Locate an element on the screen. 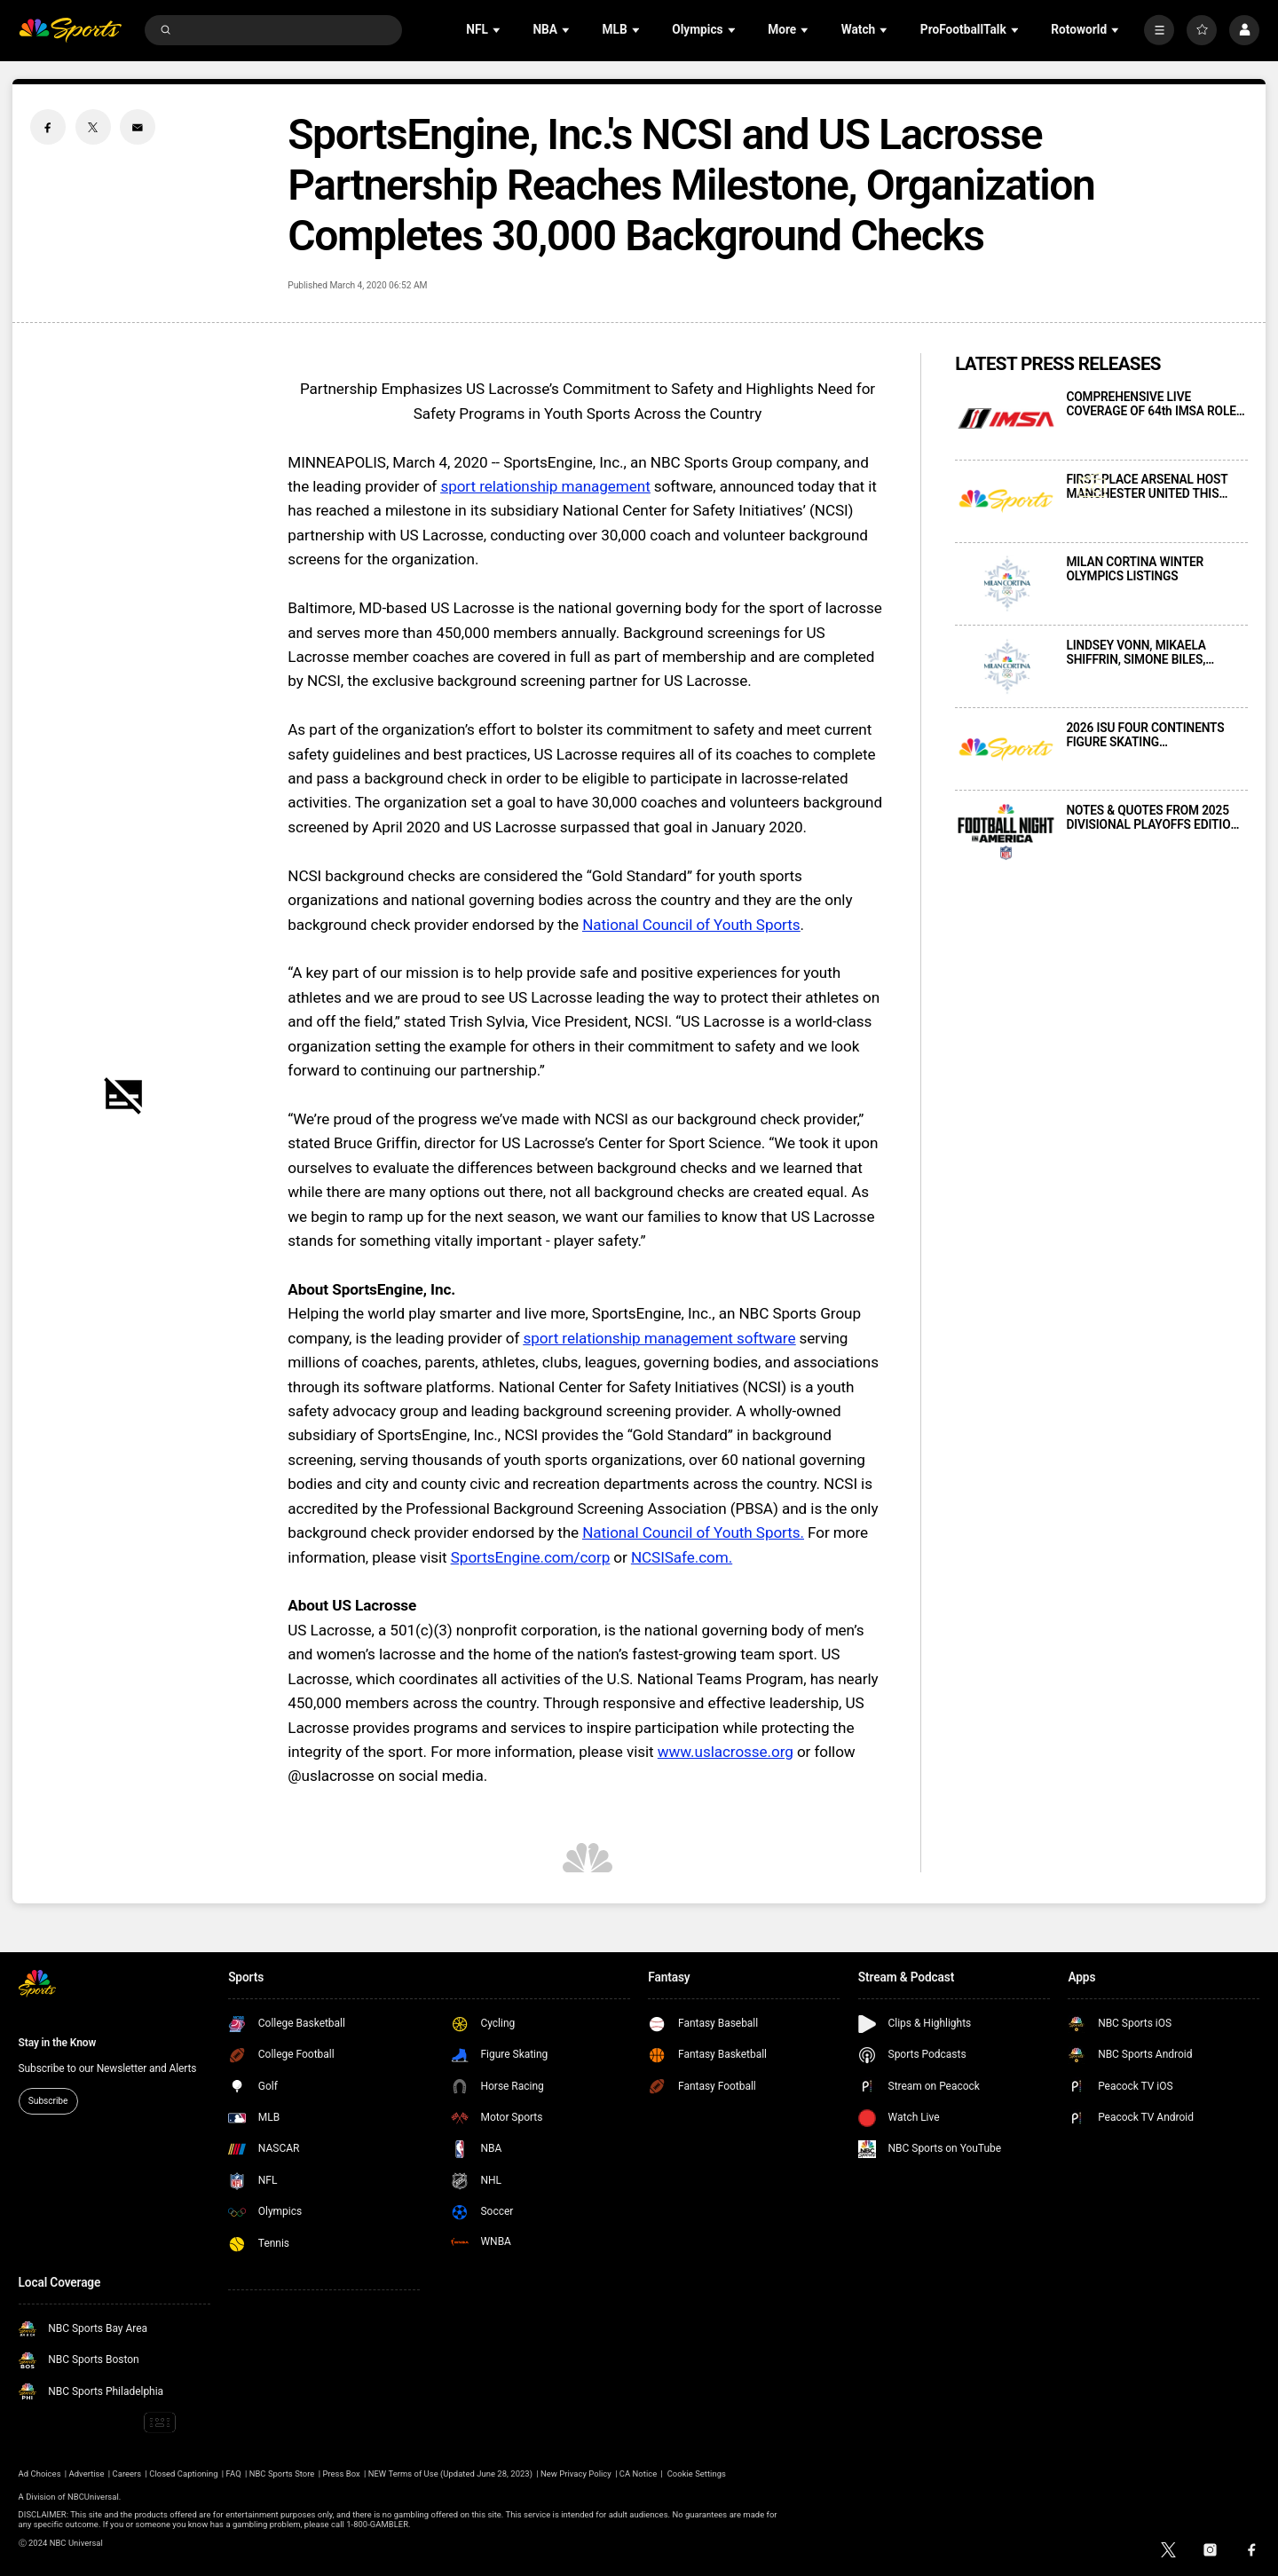 The height and width of the screenshot is (2576, 1278). turn off subtitles or closed captions is located at coordinates (123, 1094).